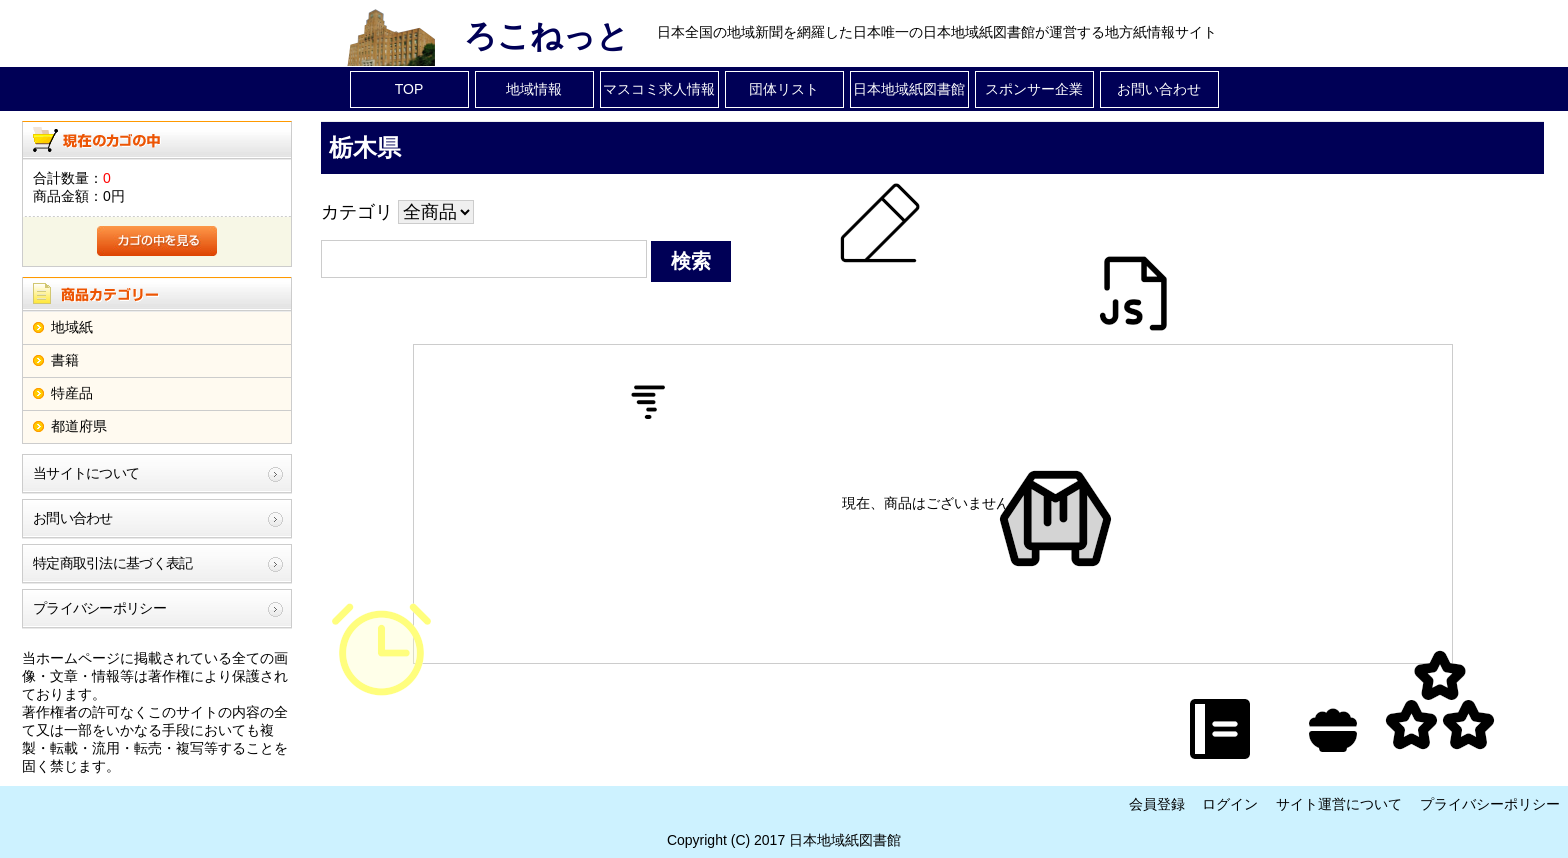 Image resolution: width=1568 pixels, height=858 pixels. Describe the element at coordinates (1055, 518) in the screenshot. I see `browse clothing or apparel items` at that location.